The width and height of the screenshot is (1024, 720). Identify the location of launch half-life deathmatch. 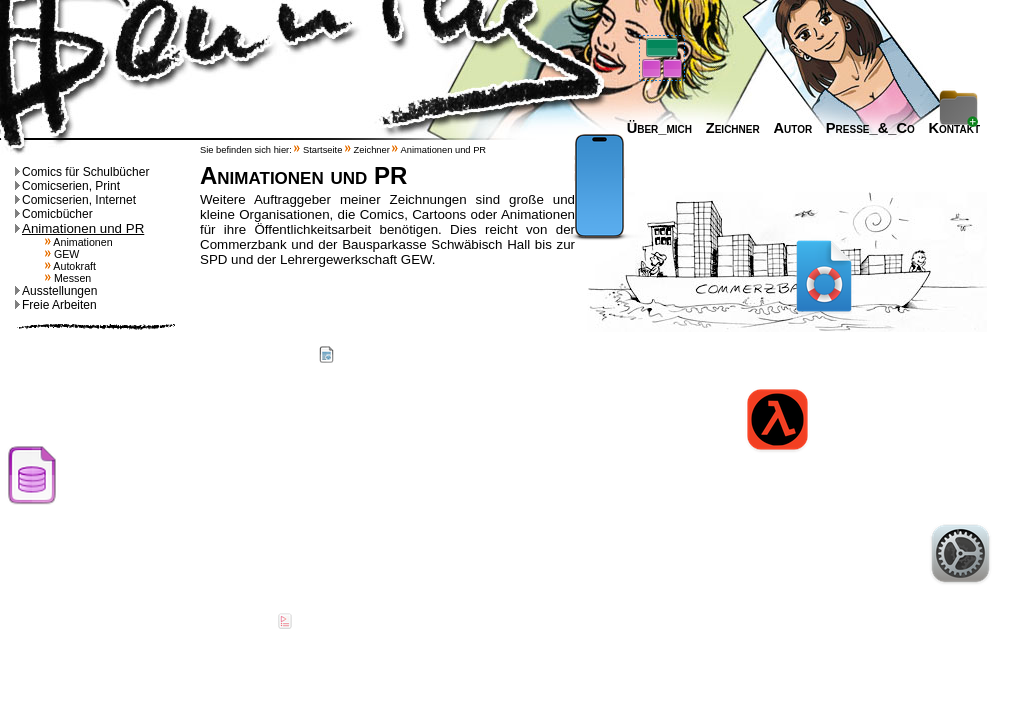
(777, 419).